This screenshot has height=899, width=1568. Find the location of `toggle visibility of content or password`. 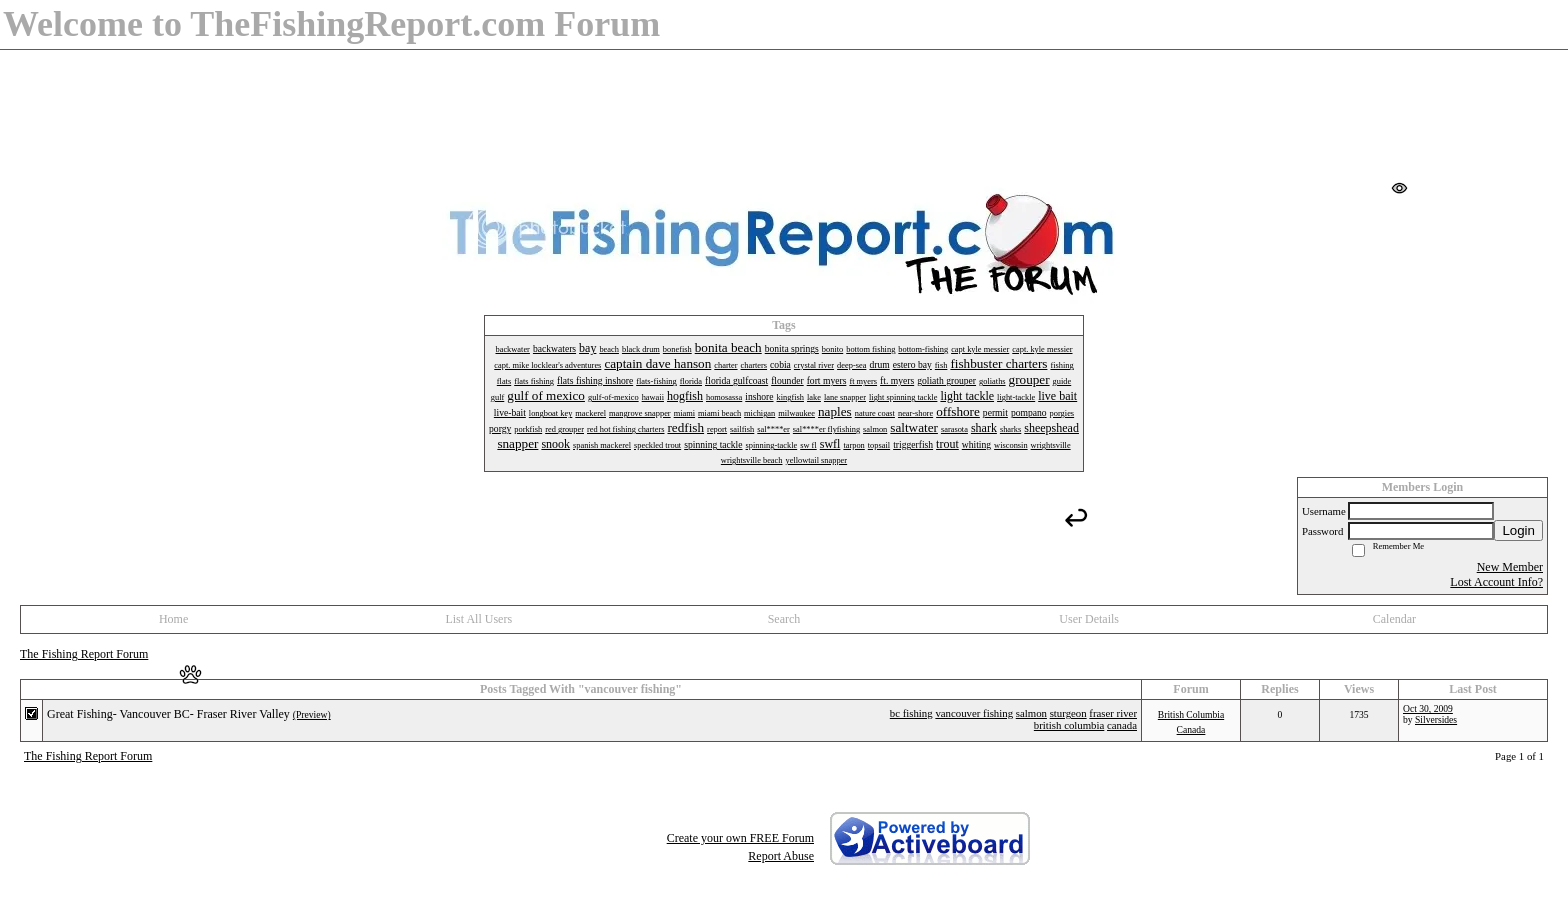

toggle visibility of content or password is located at coordinates (1399, 188).